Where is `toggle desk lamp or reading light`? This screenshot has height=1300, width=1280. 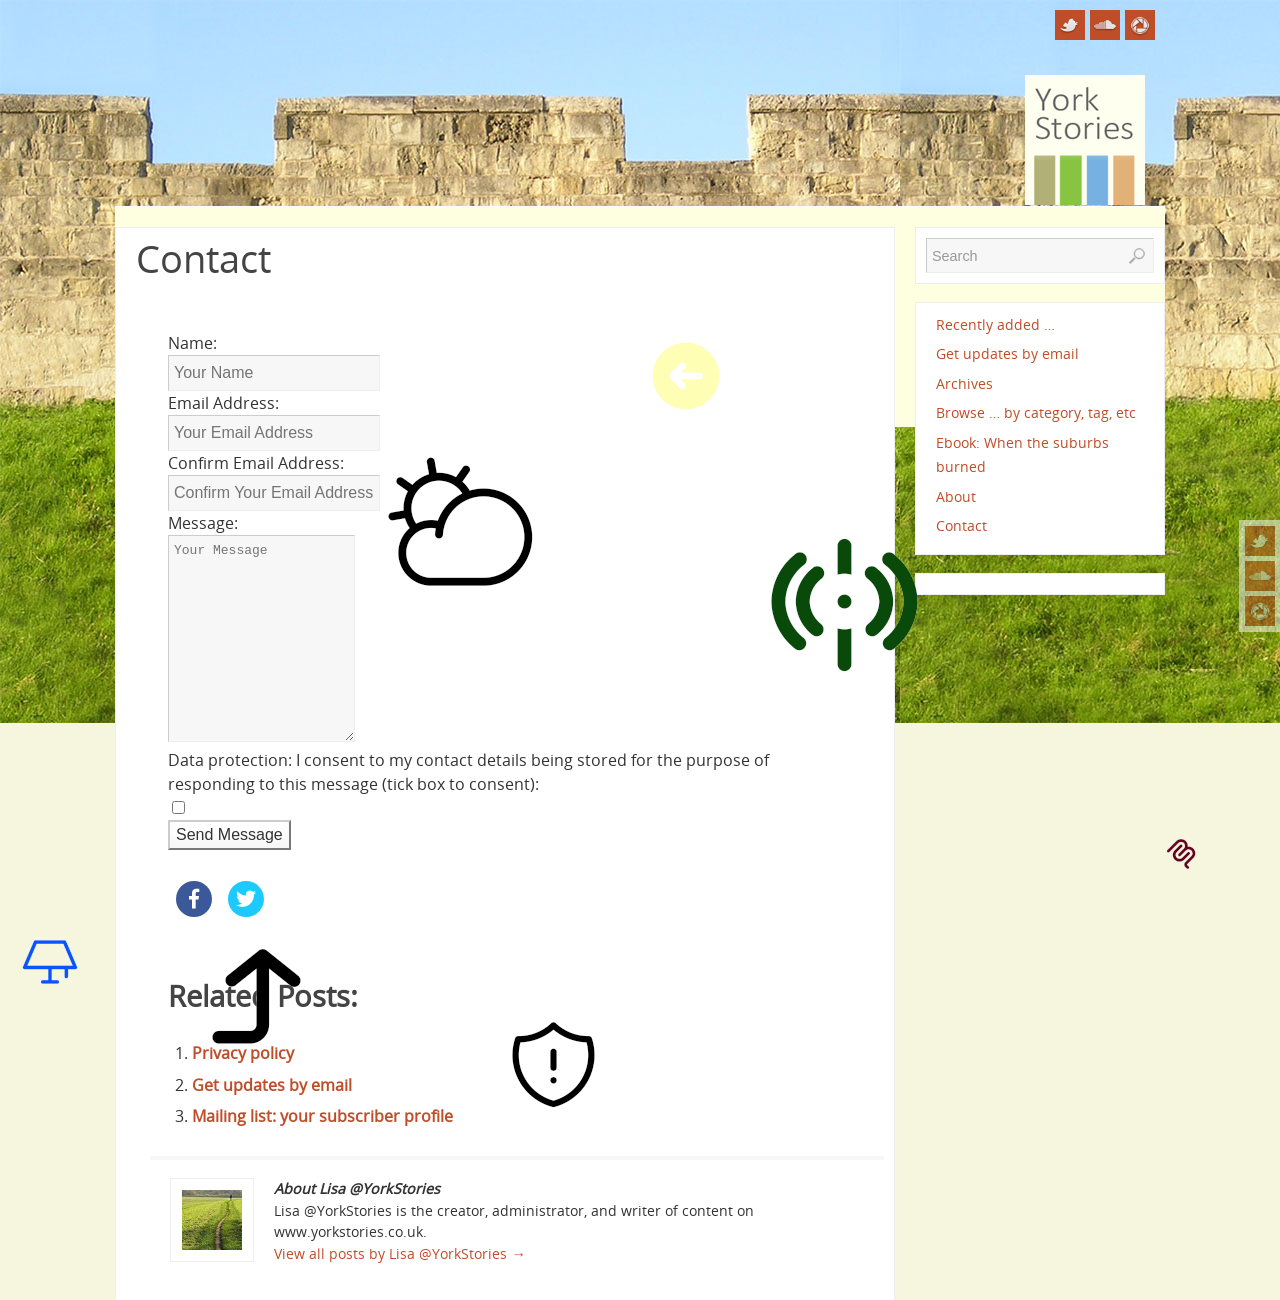 toggle desk lamp or reading light is located at coordinates (50, 962).